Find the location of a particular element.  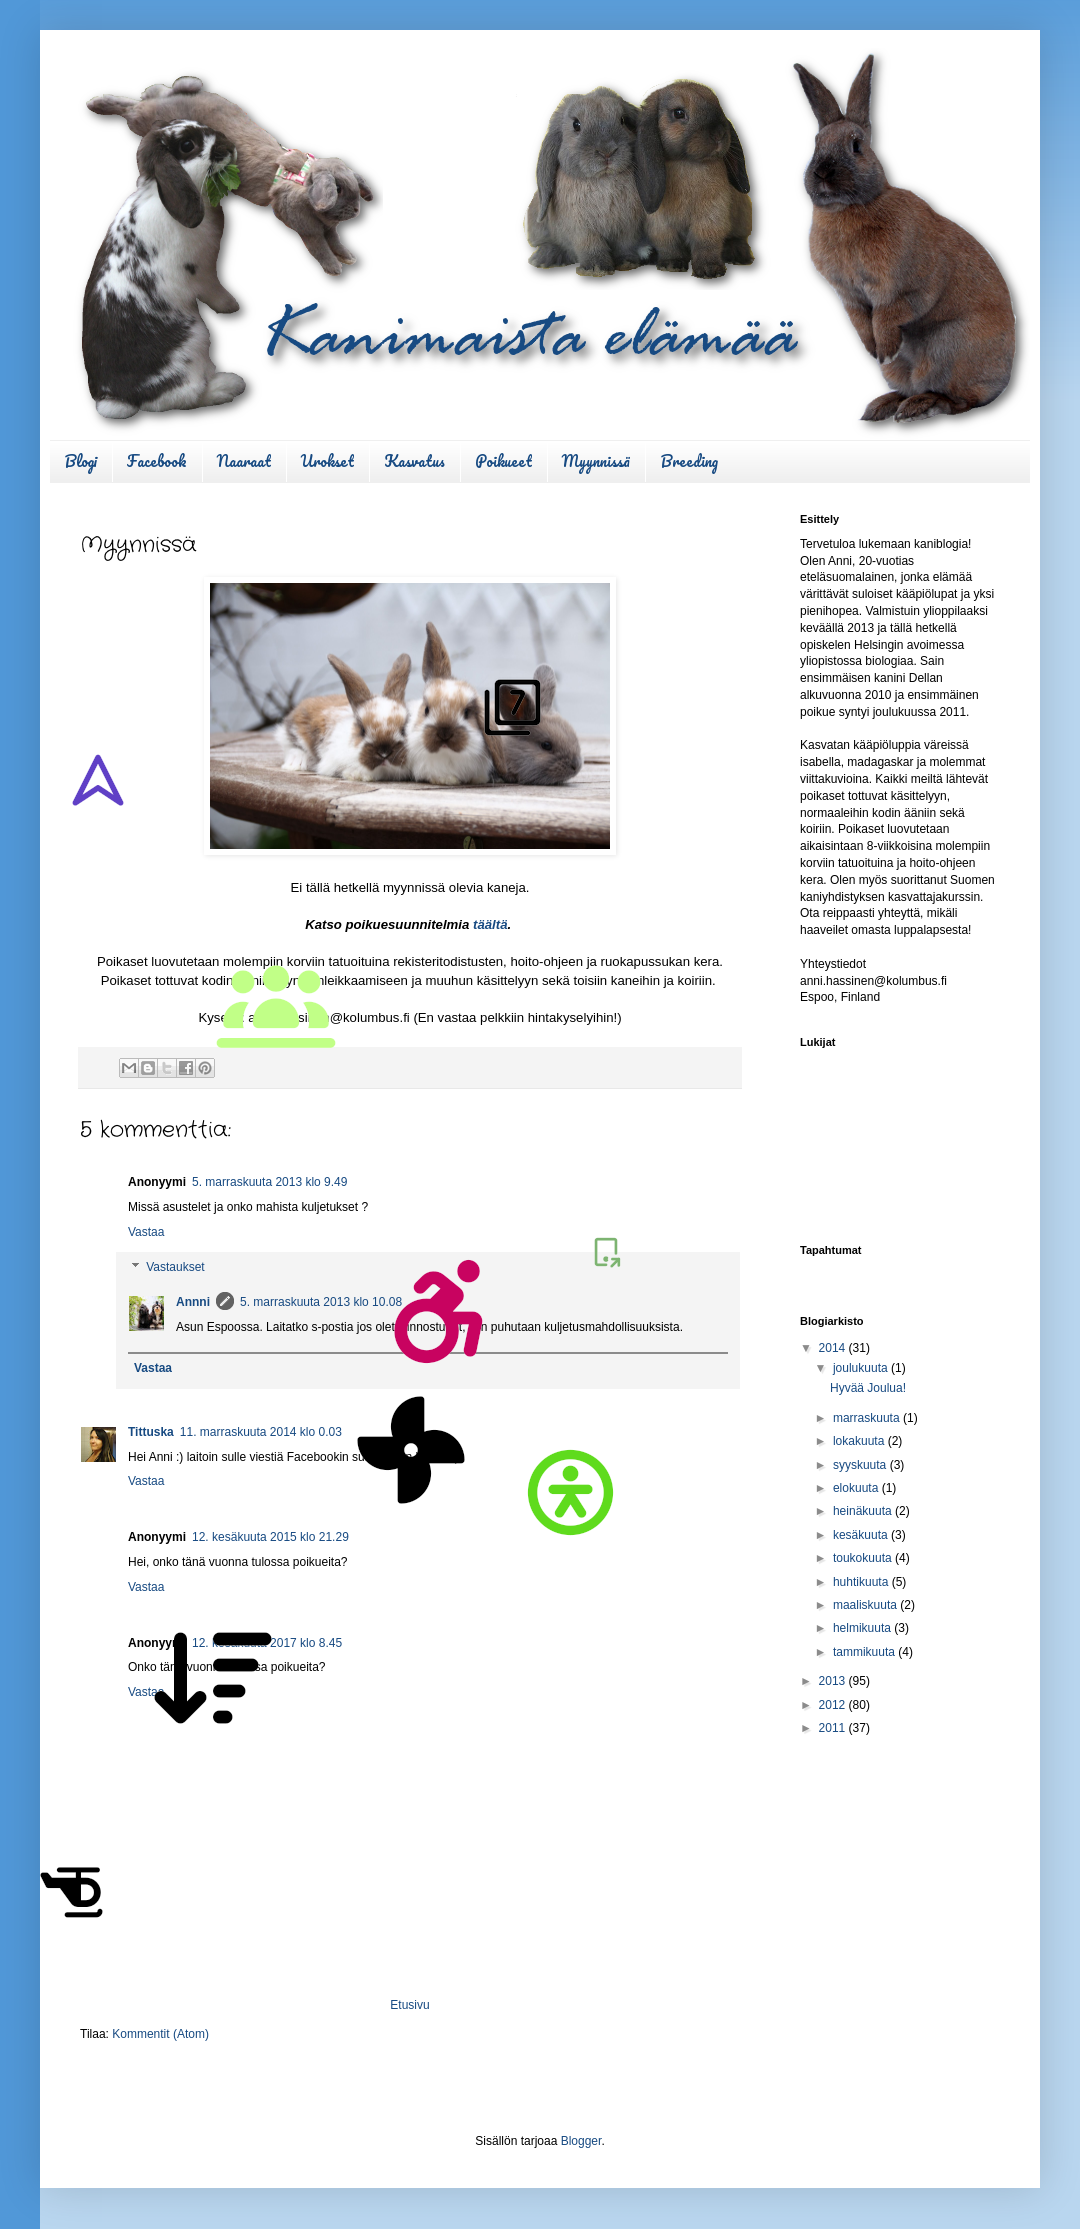

sort items in ascending order is located at coordinates (213, 1678).